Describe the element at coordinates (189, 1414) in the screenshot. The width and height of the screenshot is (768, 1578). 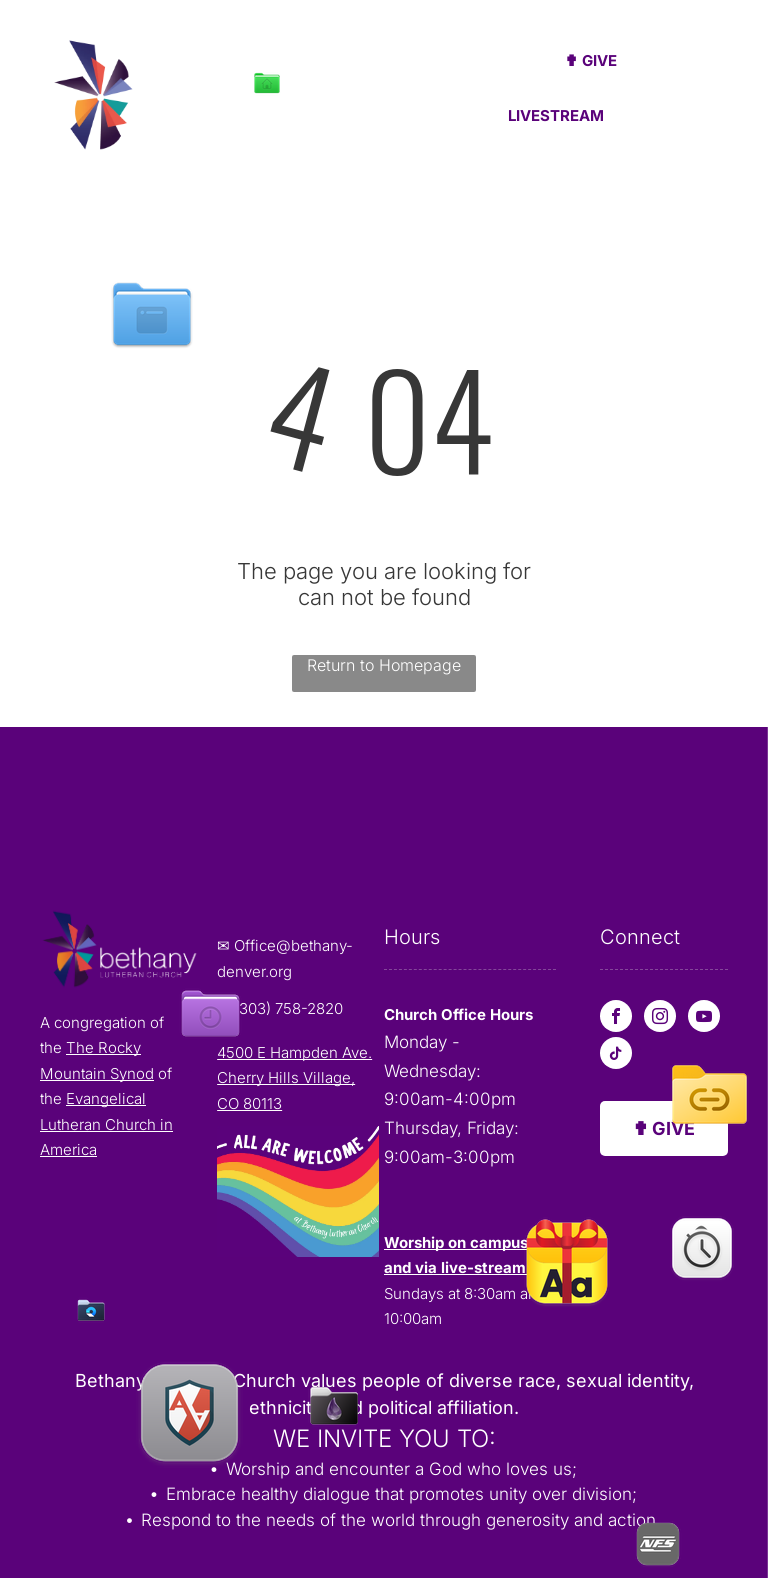
I see `open apparmor security preferences` at that location.